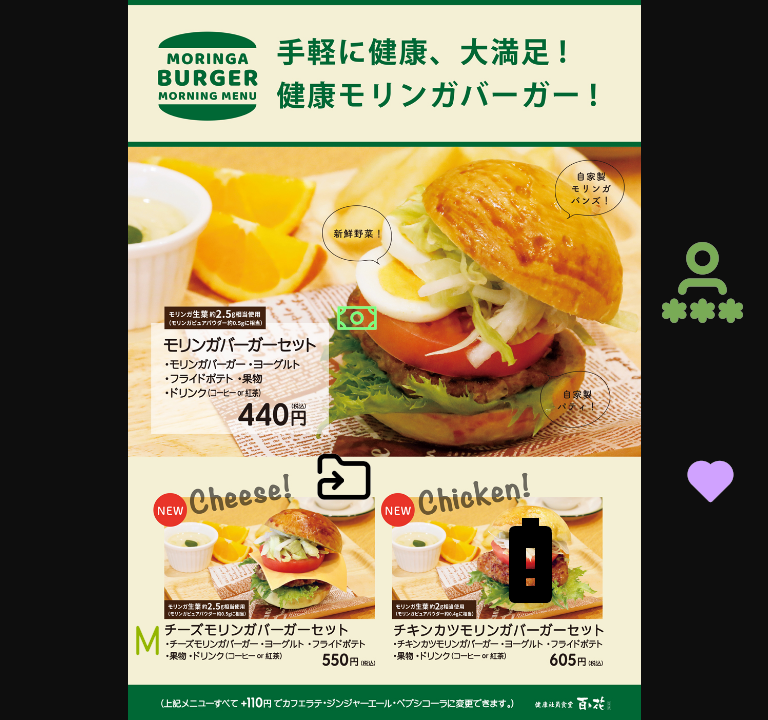 The height and width of the screenshot is (720, 768). What do you see at coordinates (344, 478) in the screenshot?
I see `create a symbolic link to this folder` at bounding box center [344, 478].